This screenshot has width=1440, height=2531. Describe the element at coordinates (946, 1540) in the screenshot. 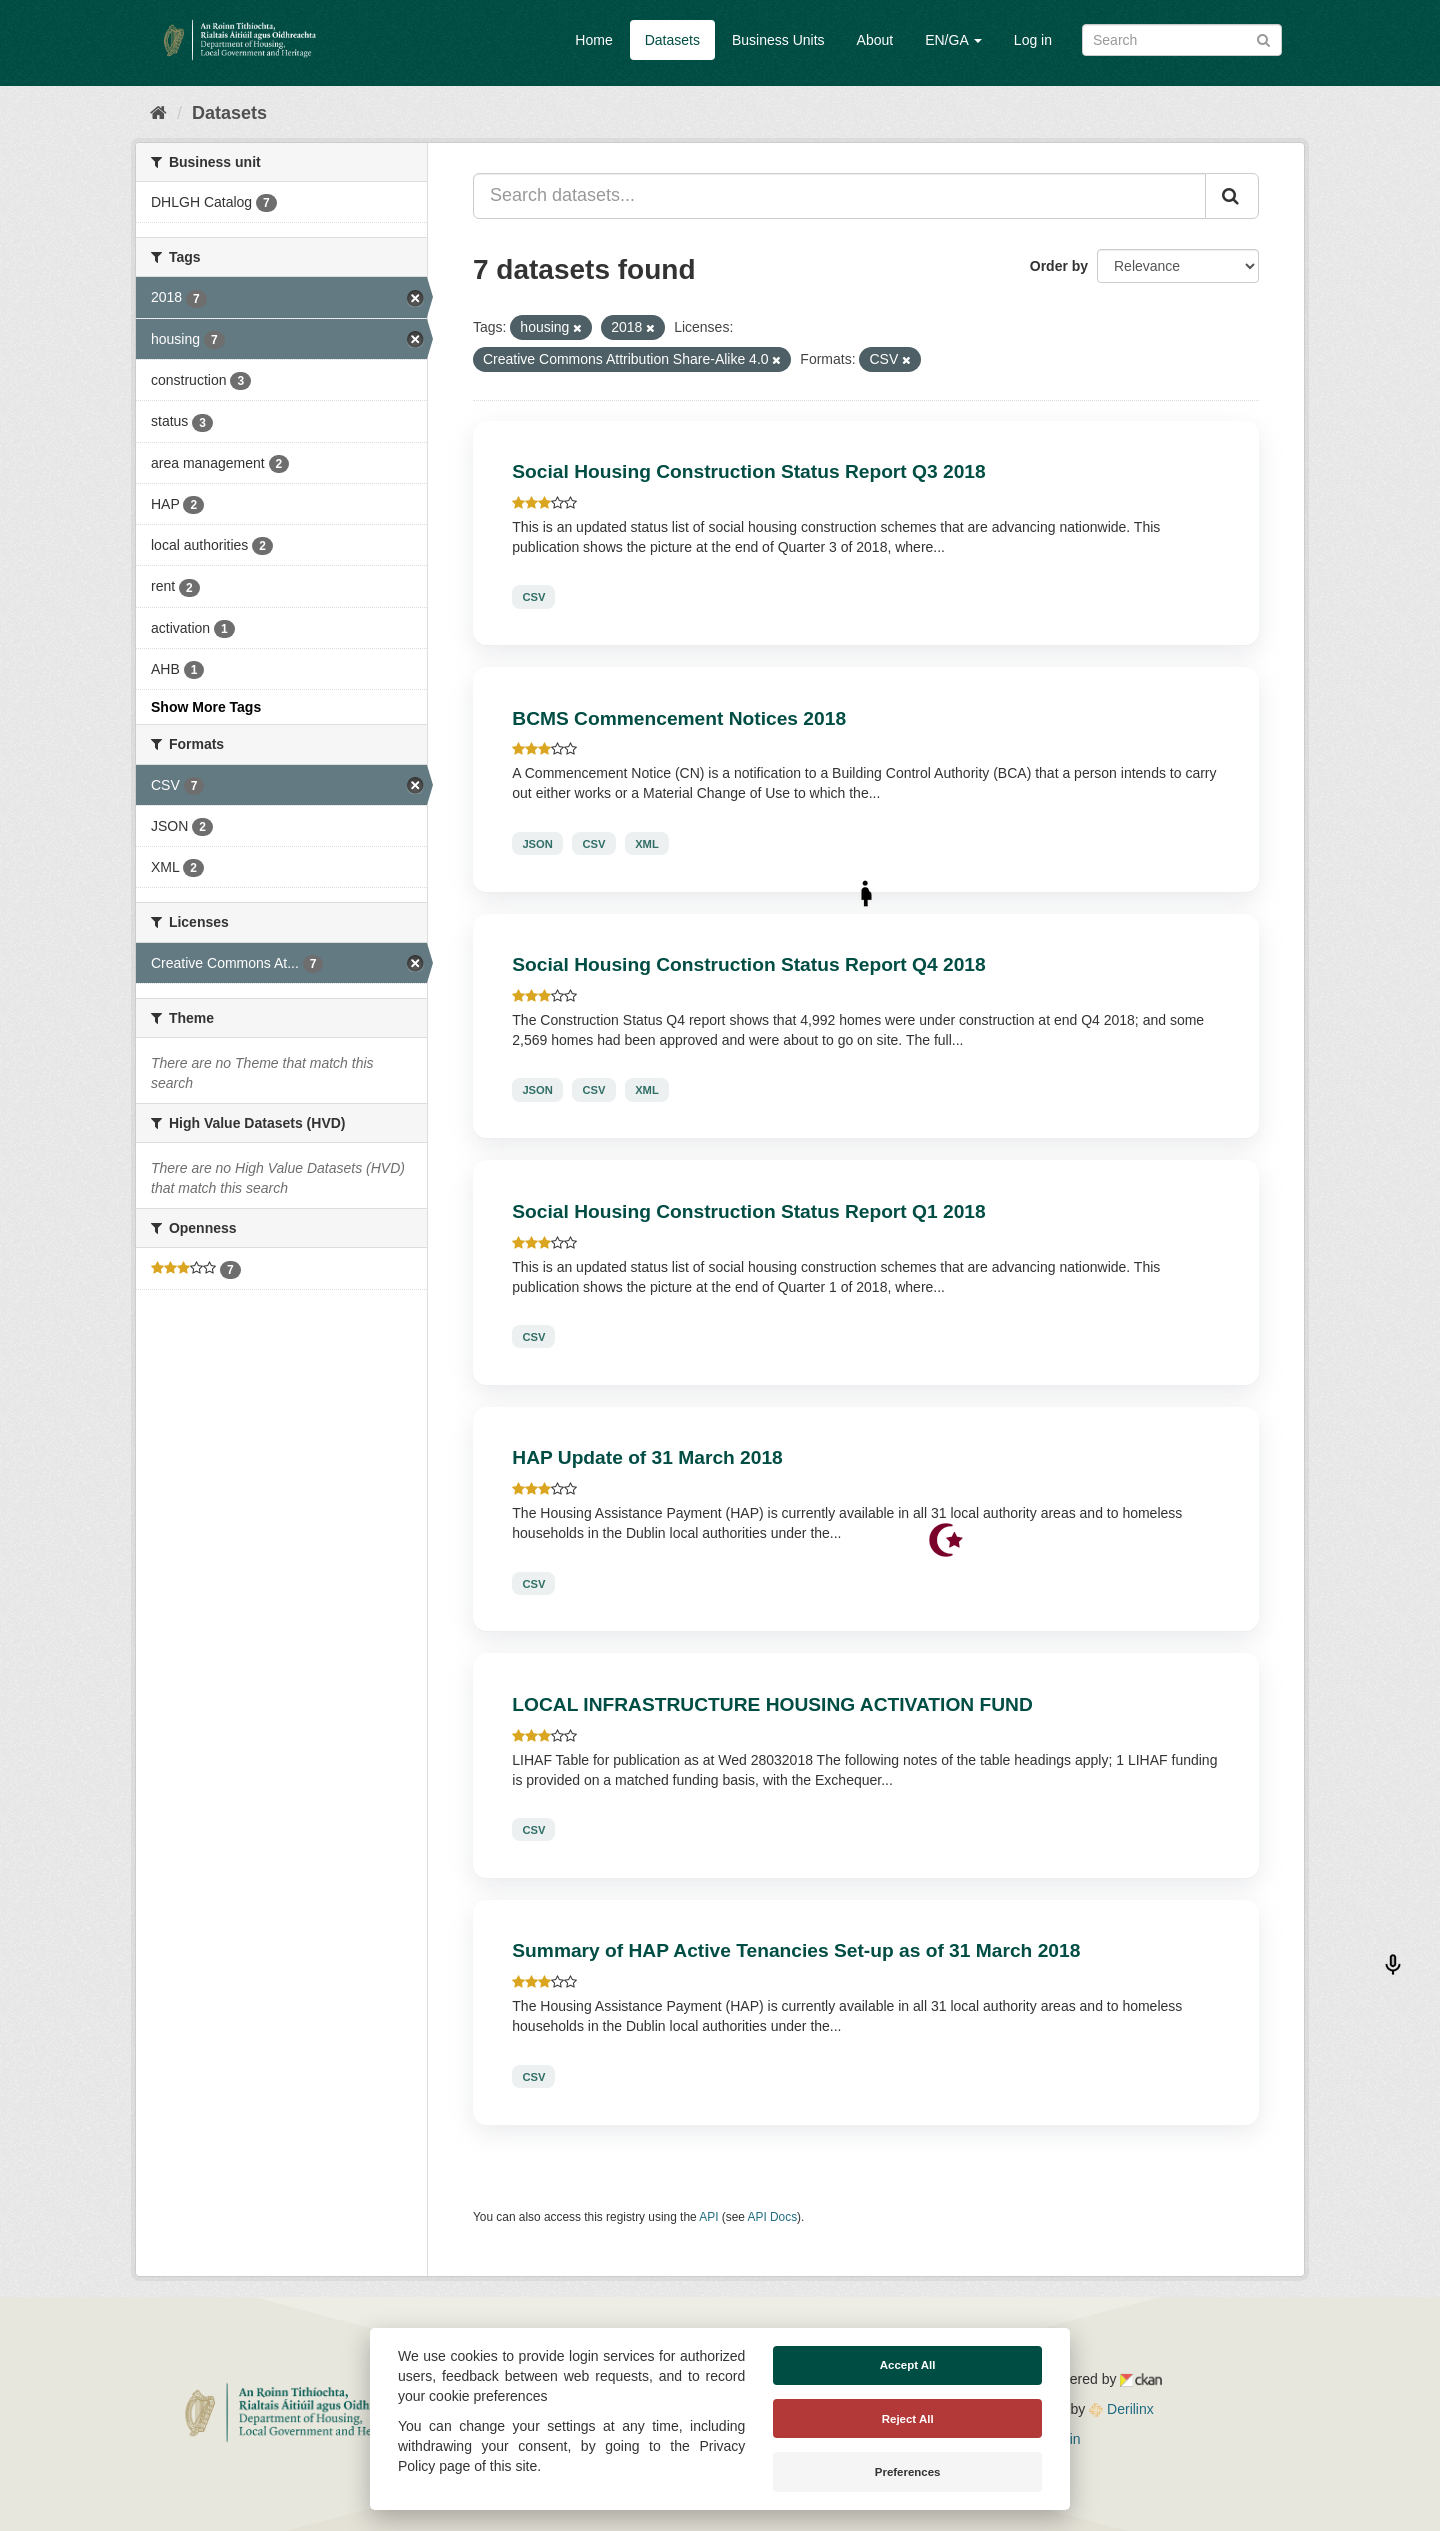

I see `indicates islamic religious content or settings` at that location.